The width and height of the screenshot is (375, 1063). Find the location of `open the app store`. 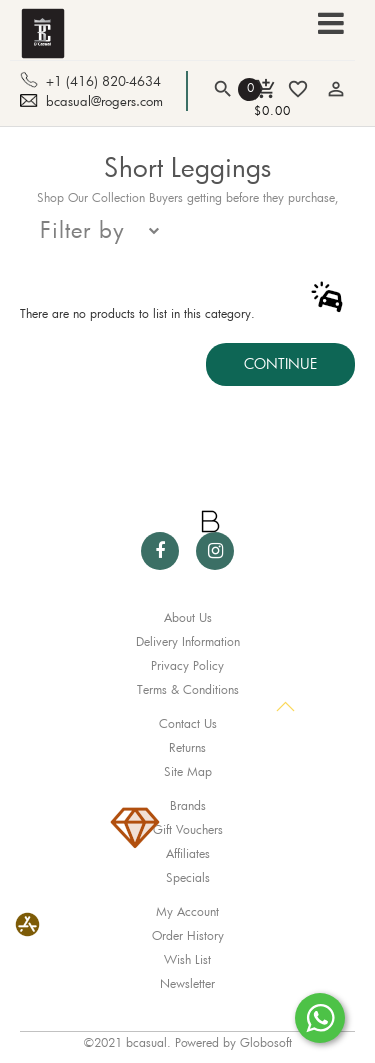

open the app store is located at coordinates (27, 924).